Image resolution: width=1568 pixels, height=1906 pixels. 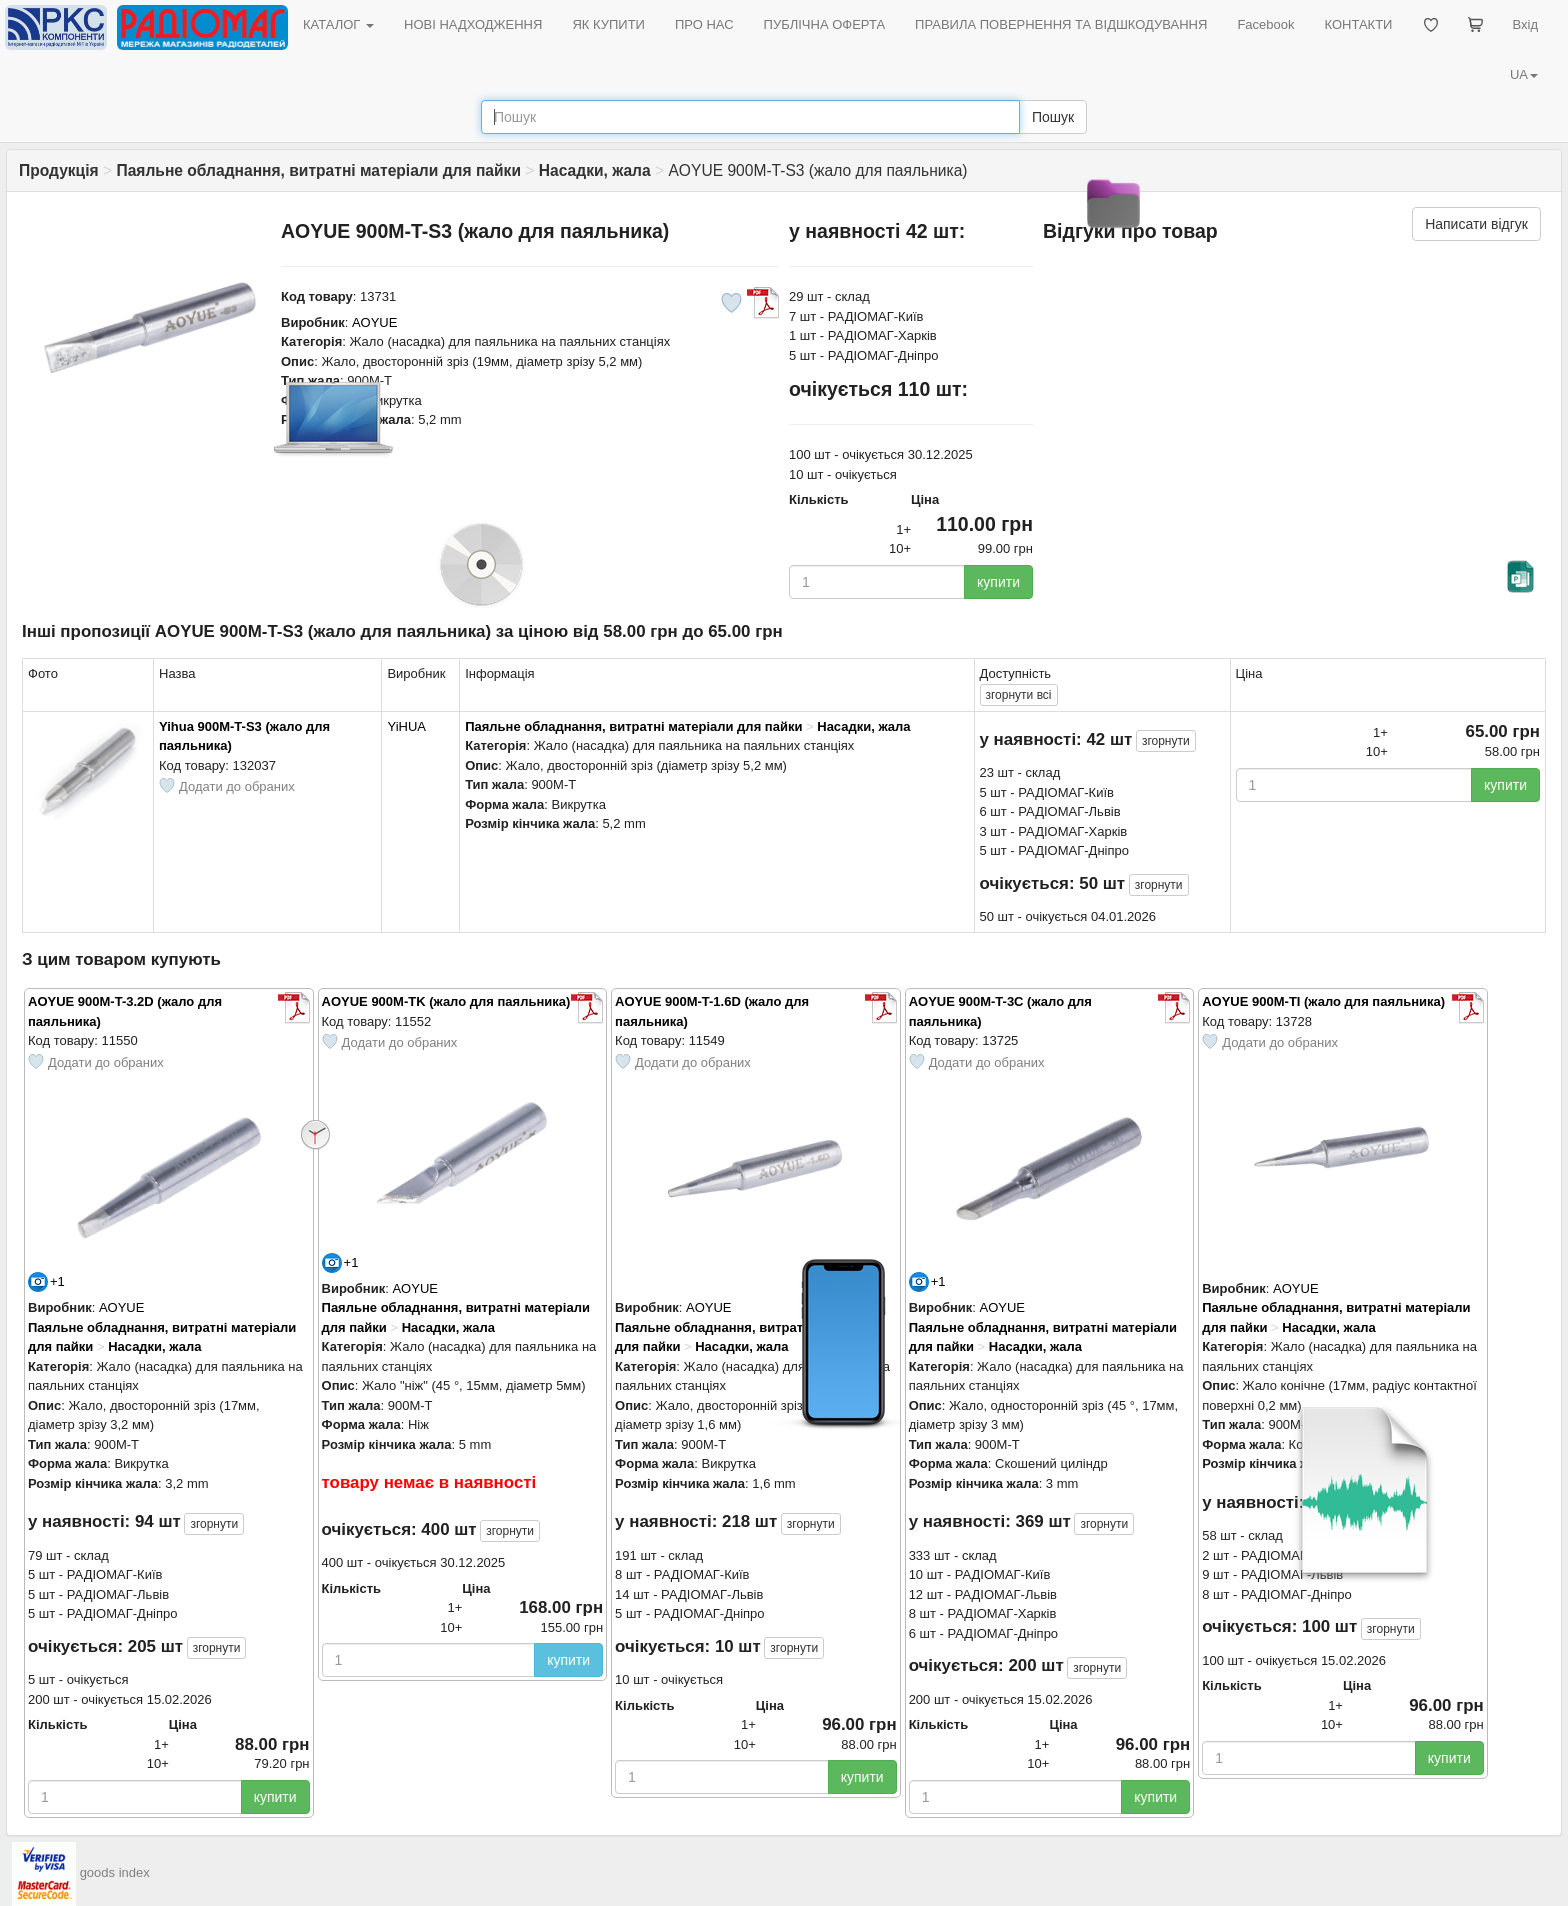 I want to click on represents a powerbook g4 laptop device, so click(x=333, y=413).